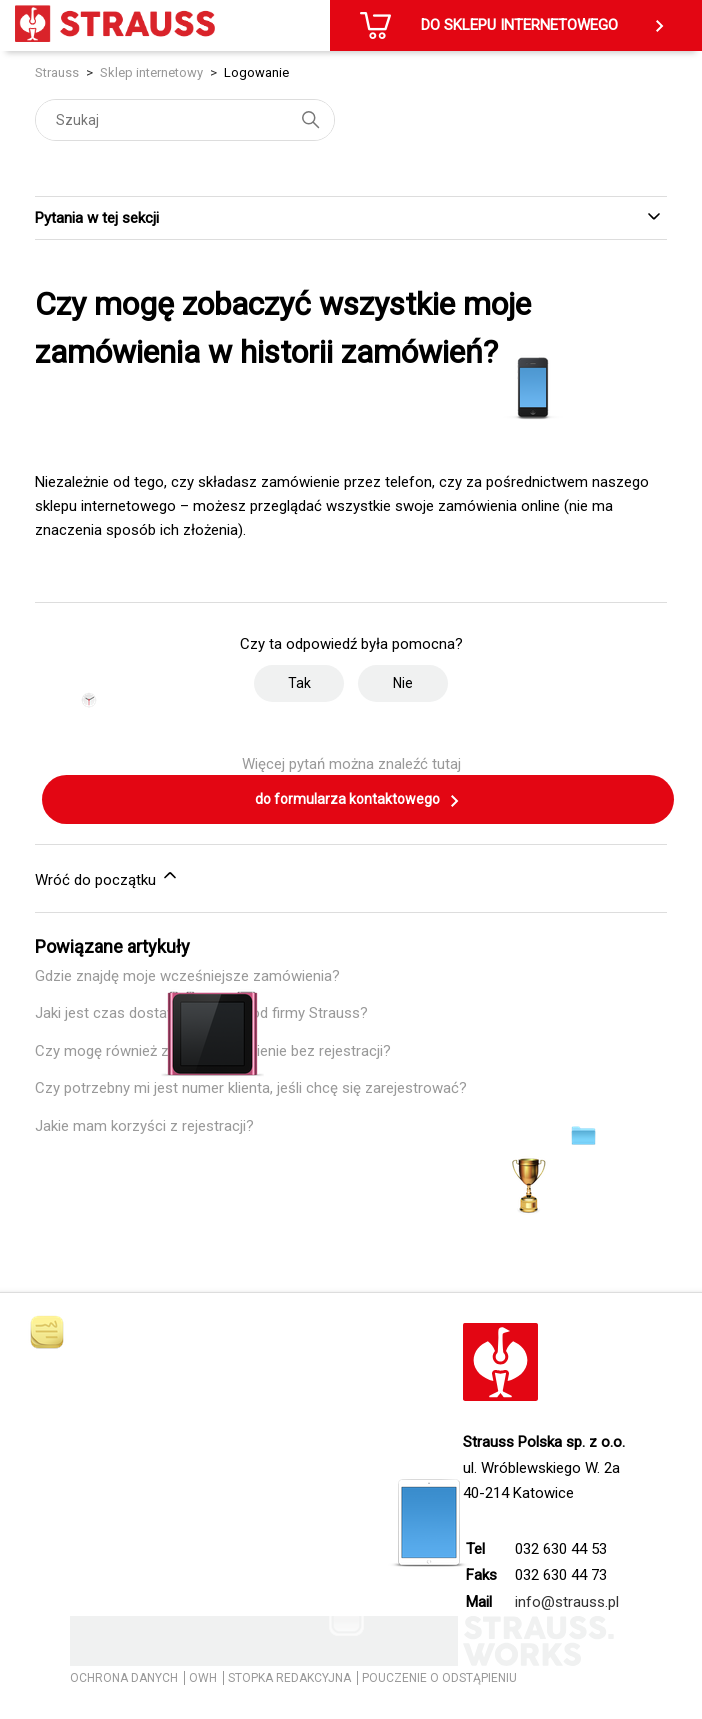 Image resolution: width=702 pixels, height=1719 pixels. What do you see at coordinates (47, 1332) in the screenshot?
I see `open the stickies app for quick notes` at bounding box center [47, 1332].